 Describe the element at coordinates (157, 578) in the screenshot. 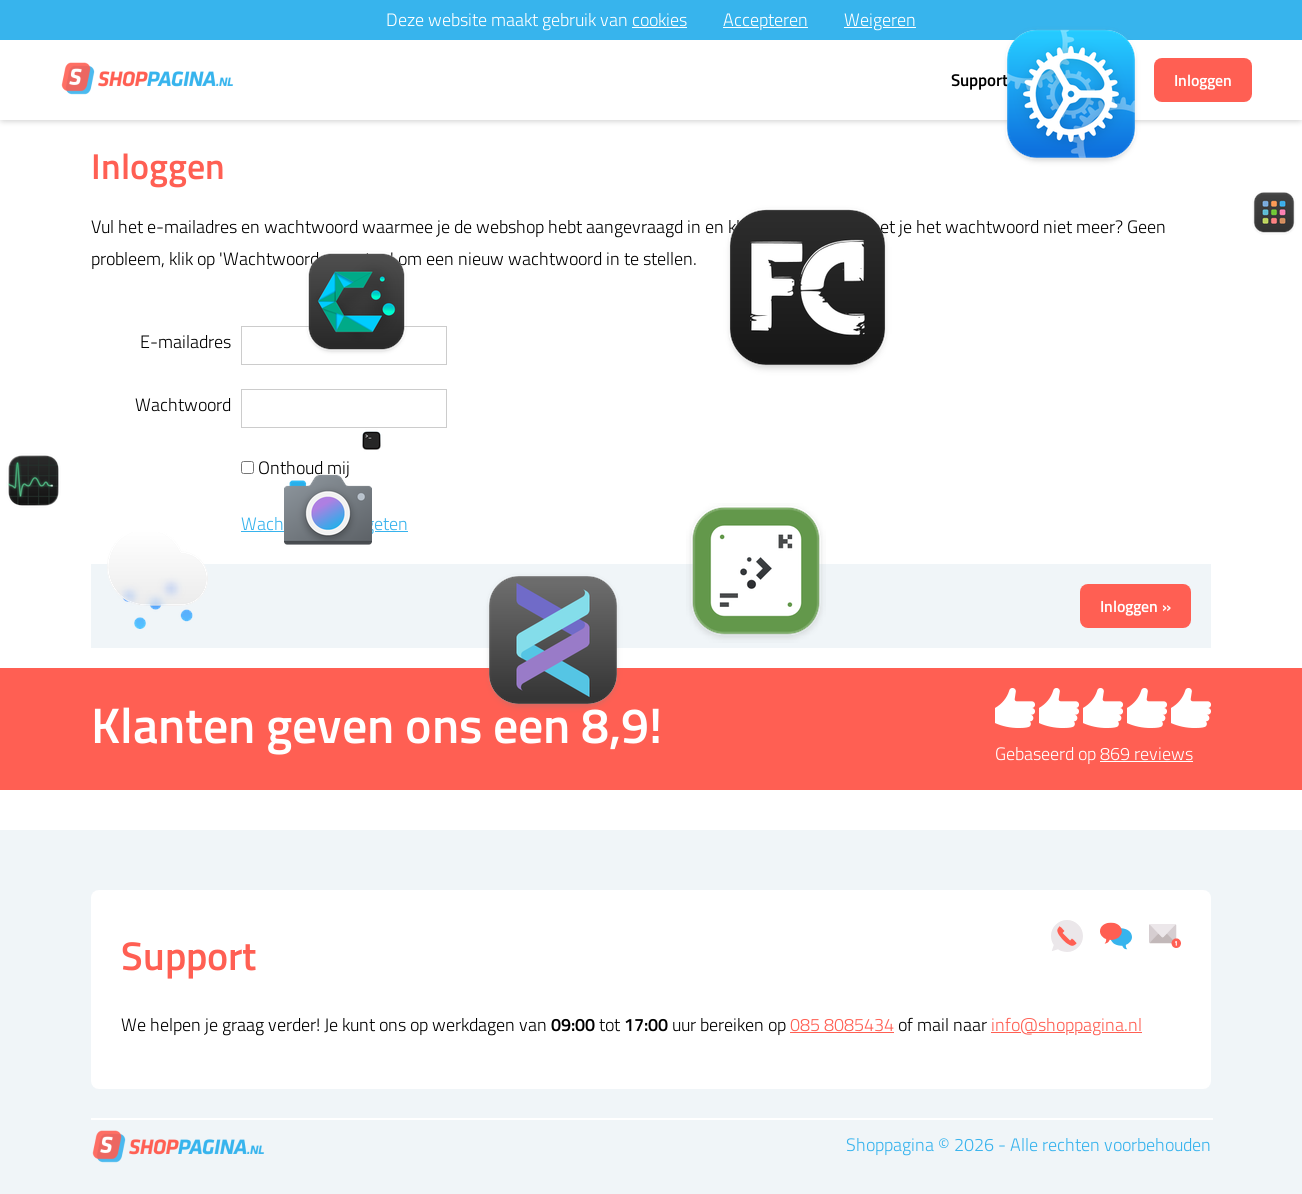

I see `indicates freezing rain weather conditions` at that location.